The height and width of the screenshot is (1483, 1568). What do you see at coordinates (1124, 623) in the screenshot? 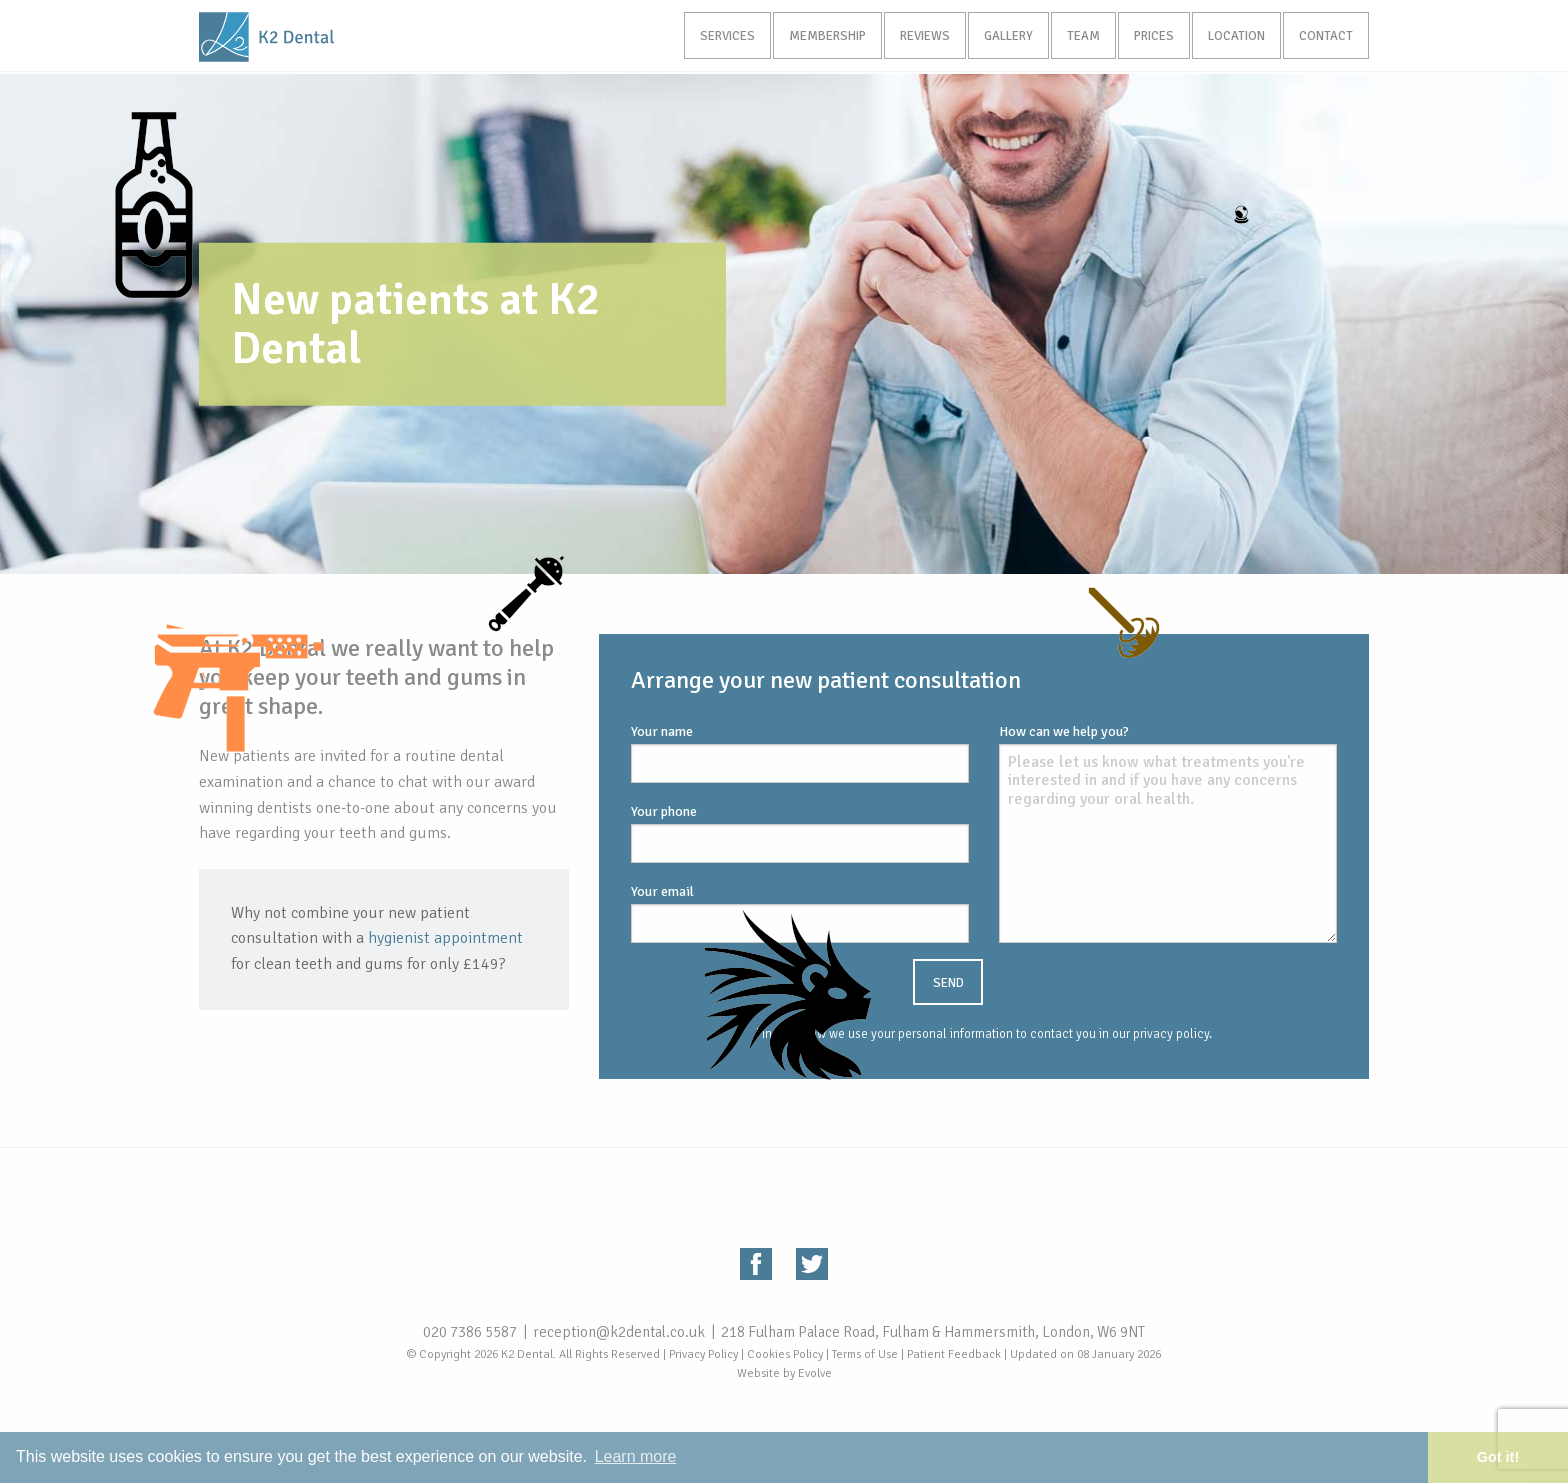
I see `fire ion cannon weapon ability` at bounding box center [1124, 623].